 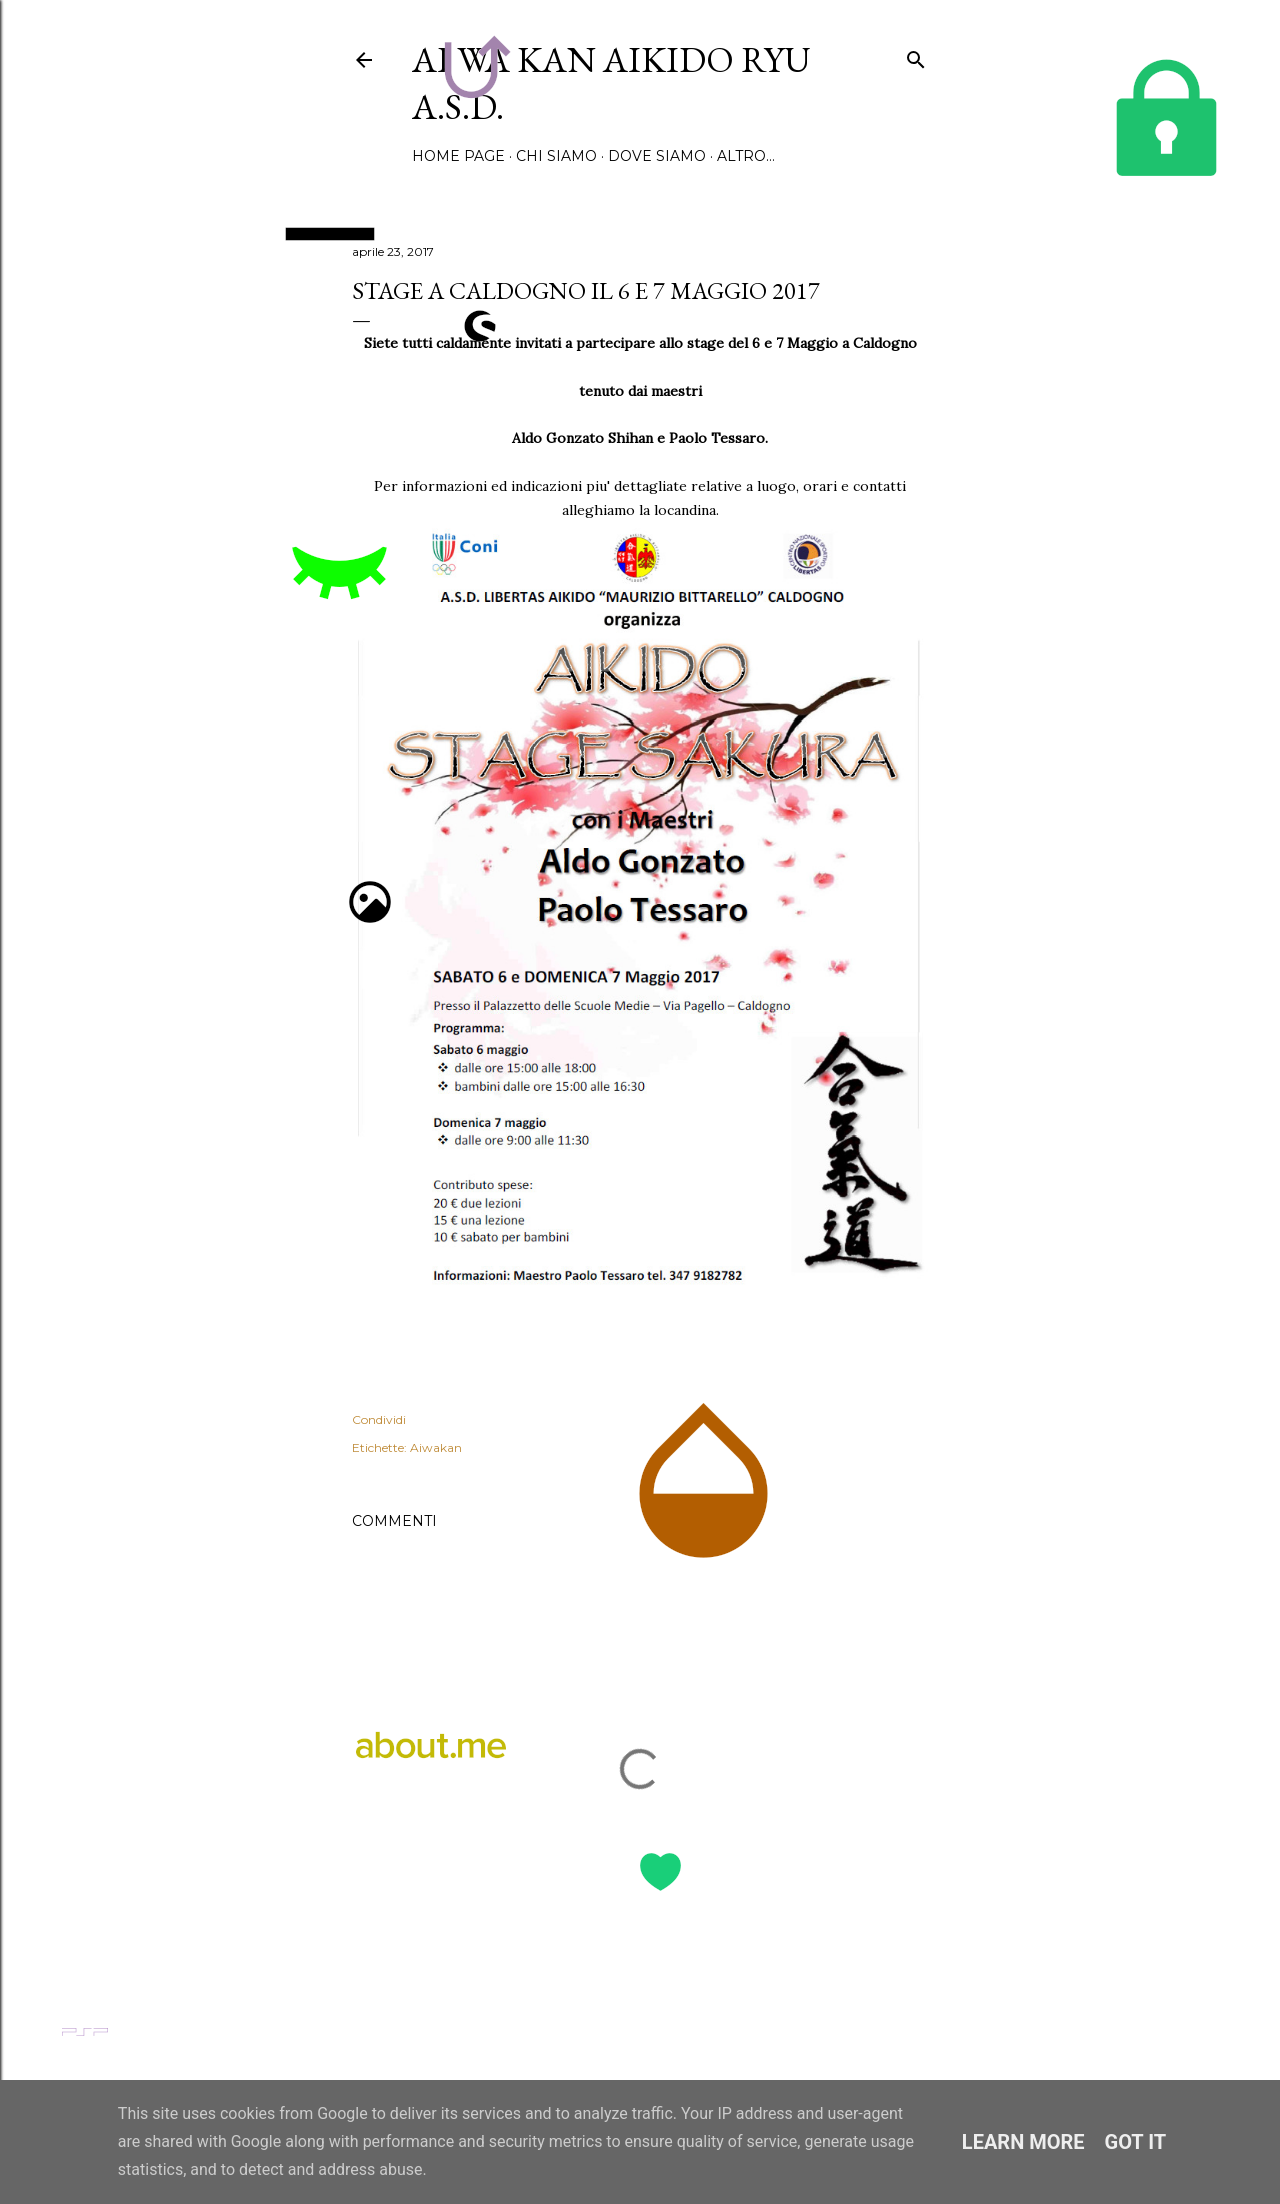 What do you see at coordinates (474, 68) in the screenshot?
I see `redo or repeat last action` at bounding box center [474, 68].